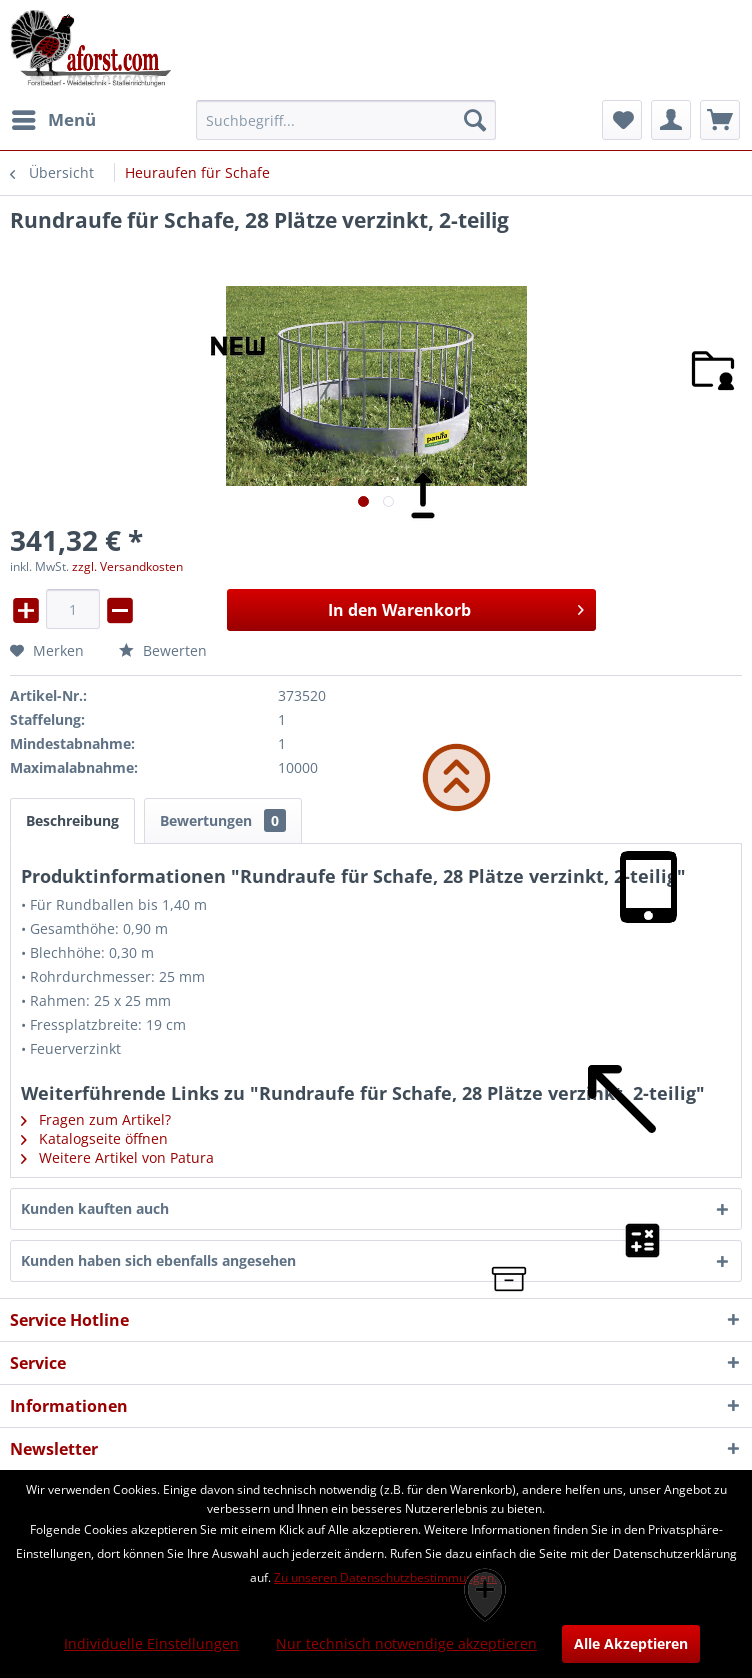 This screenshot has height=1678, width=752. I want to click on indicates new content or recently added items, so click(238, 346).